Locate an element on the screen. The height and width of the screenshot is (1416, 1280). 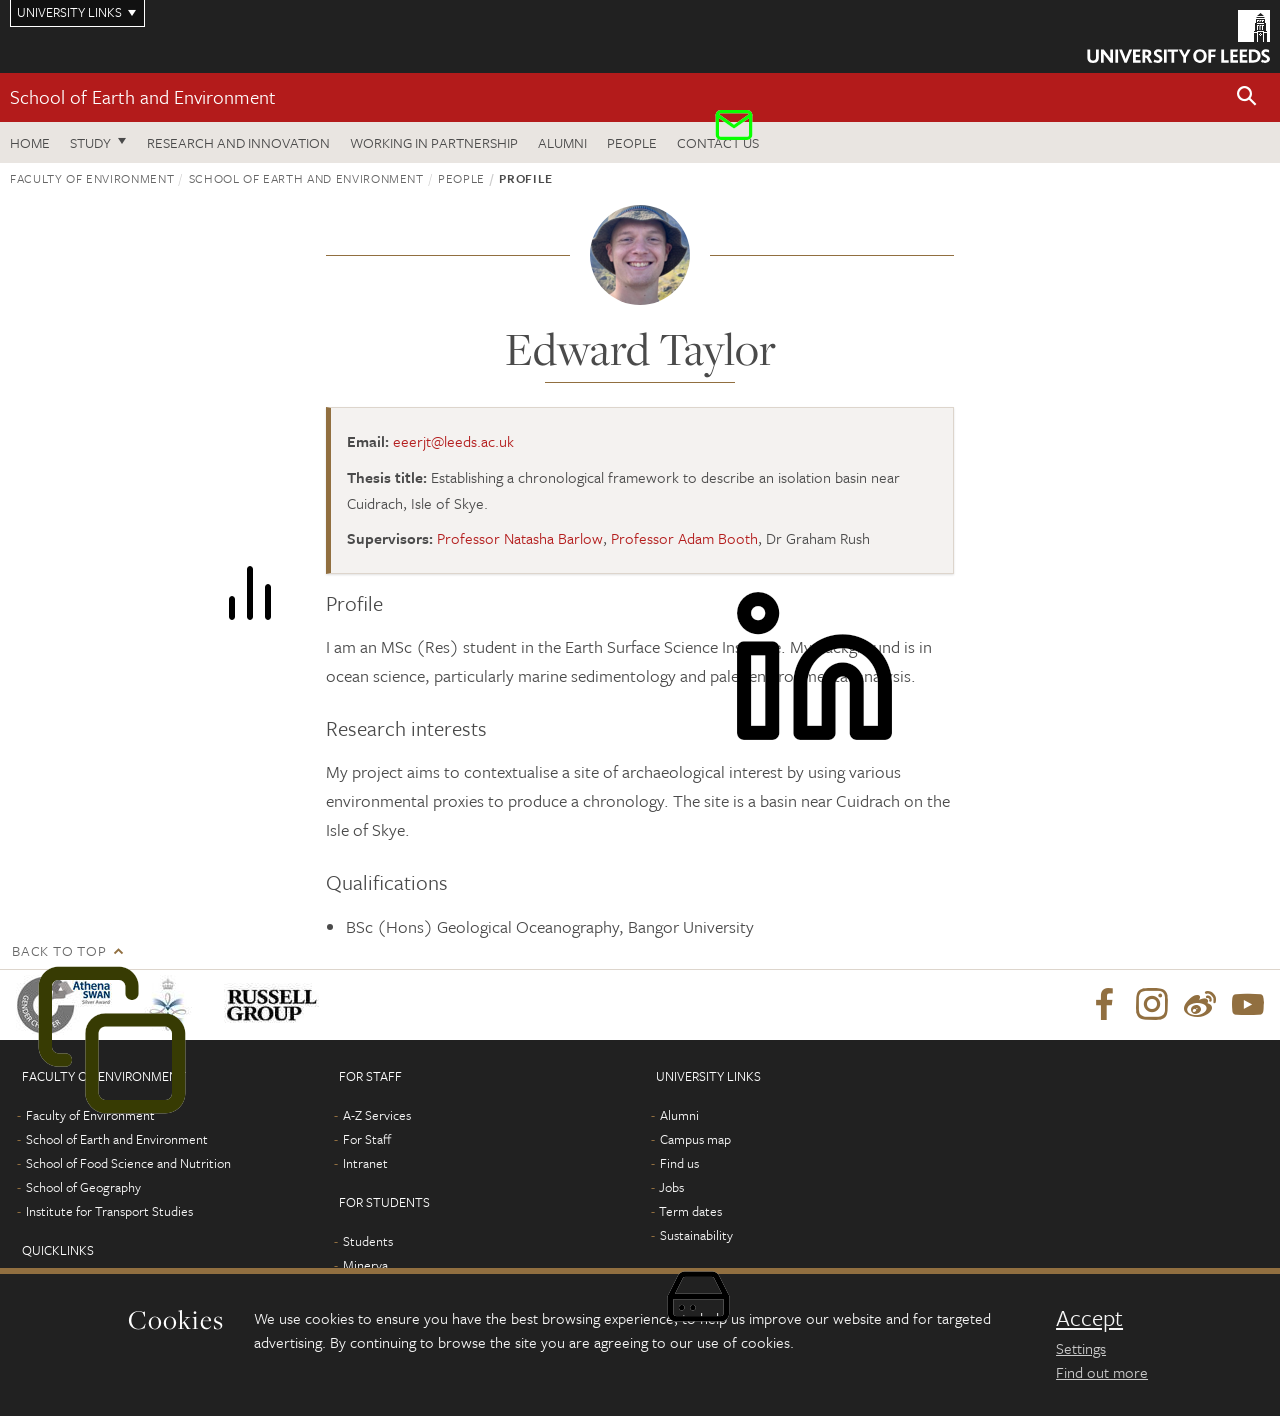
visit linkedin profile is located at coordinates (814, 669).